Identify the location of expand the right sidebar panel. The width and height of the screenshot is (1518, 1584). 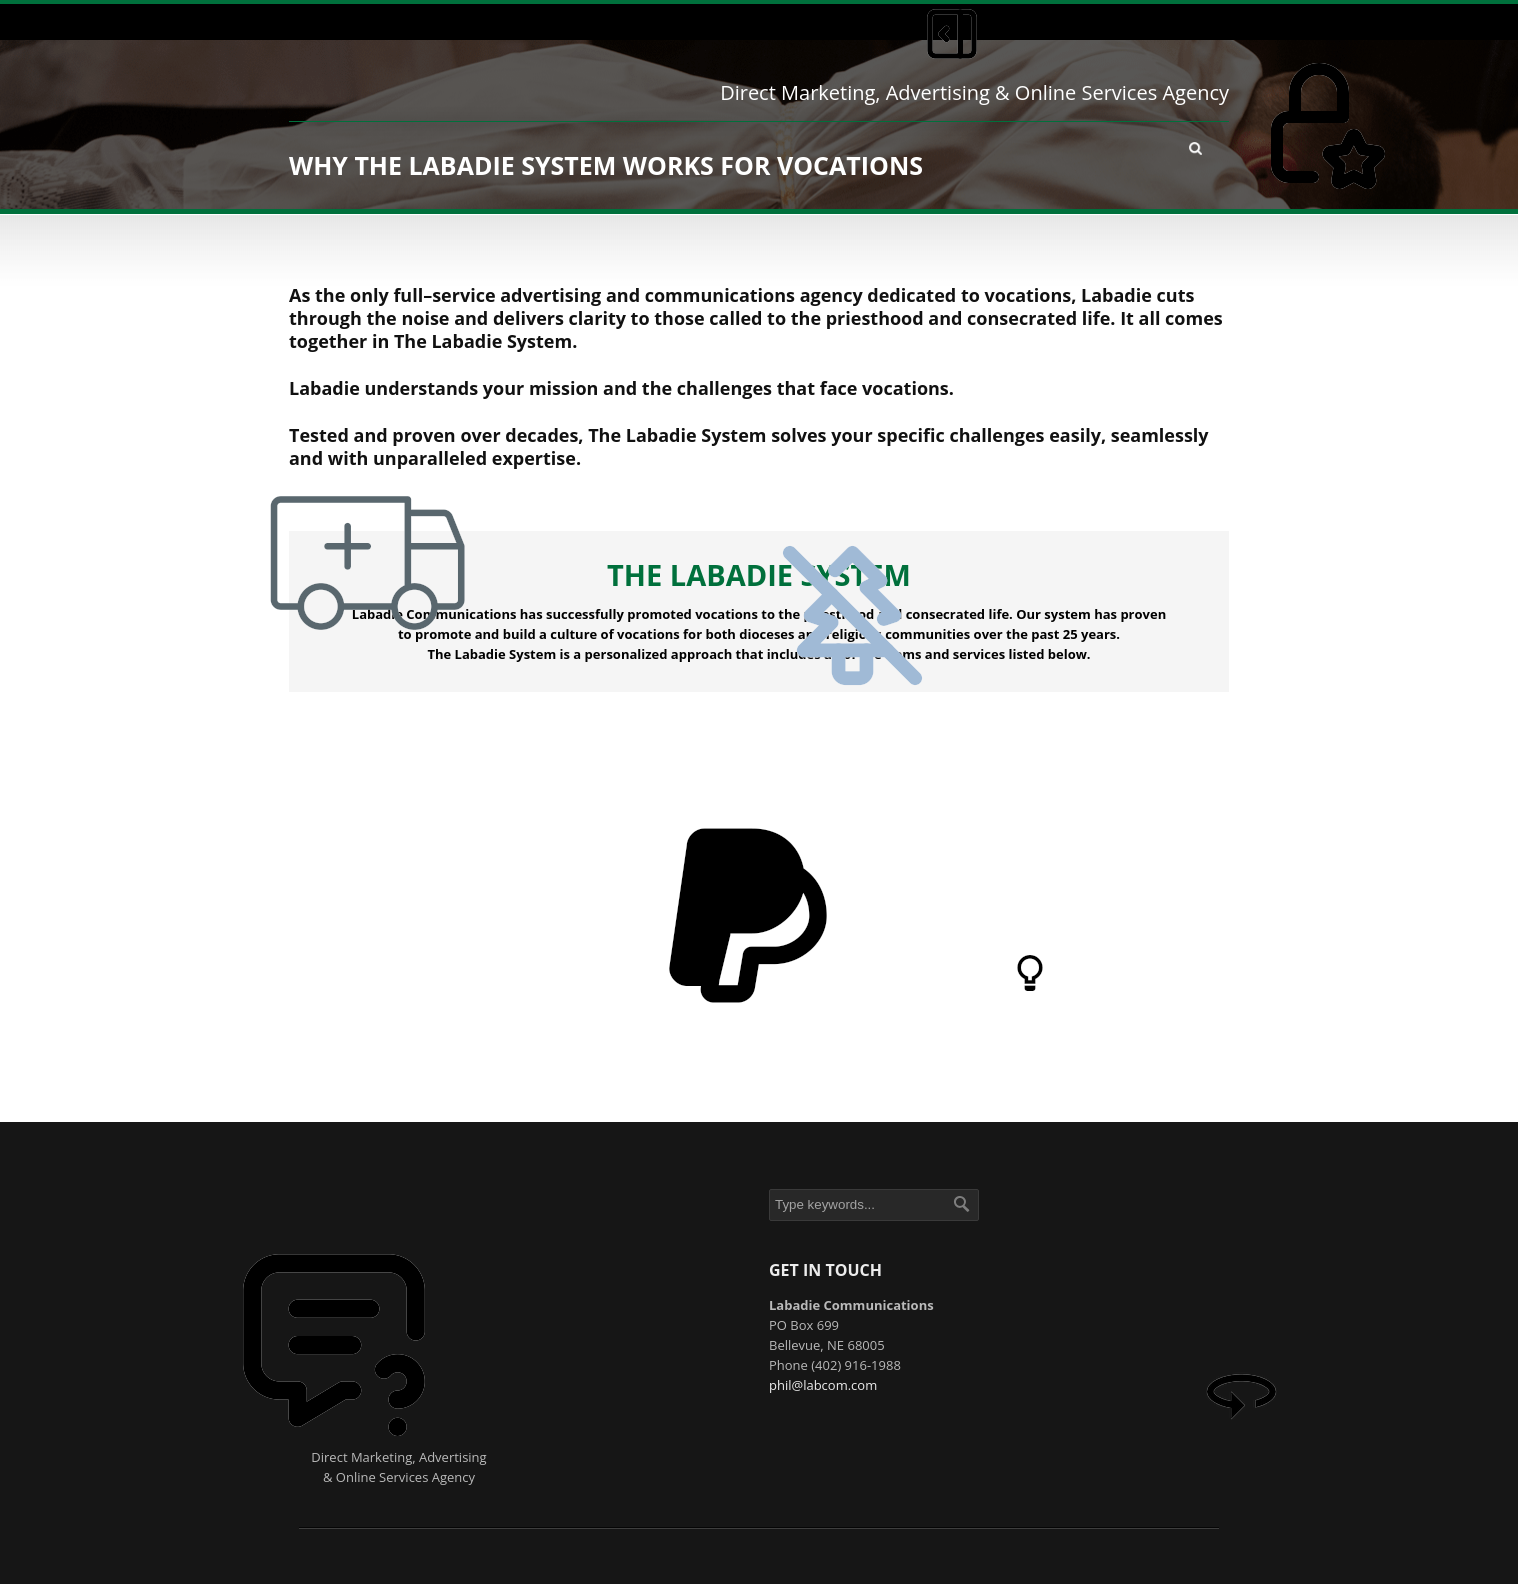
(952, 34).